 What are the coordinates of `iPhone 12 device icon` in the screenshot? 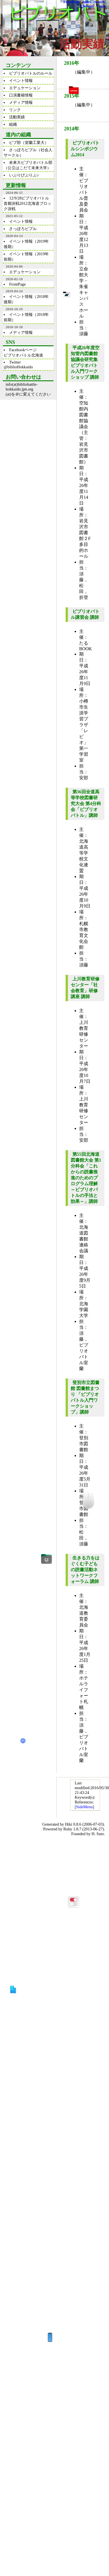 It's located at (50, 2337).